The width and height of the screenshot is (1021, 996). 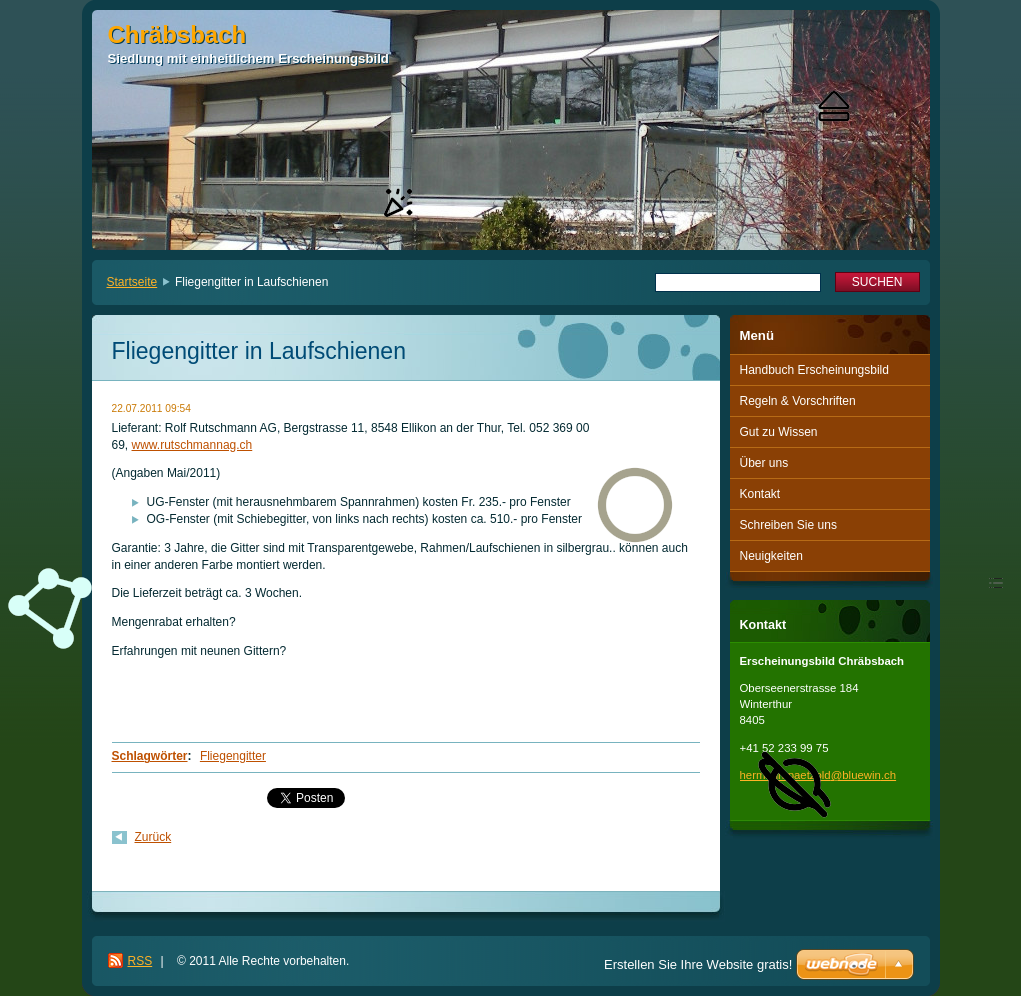 I want to click on celebration or success notification, so click(x=399, y=202).